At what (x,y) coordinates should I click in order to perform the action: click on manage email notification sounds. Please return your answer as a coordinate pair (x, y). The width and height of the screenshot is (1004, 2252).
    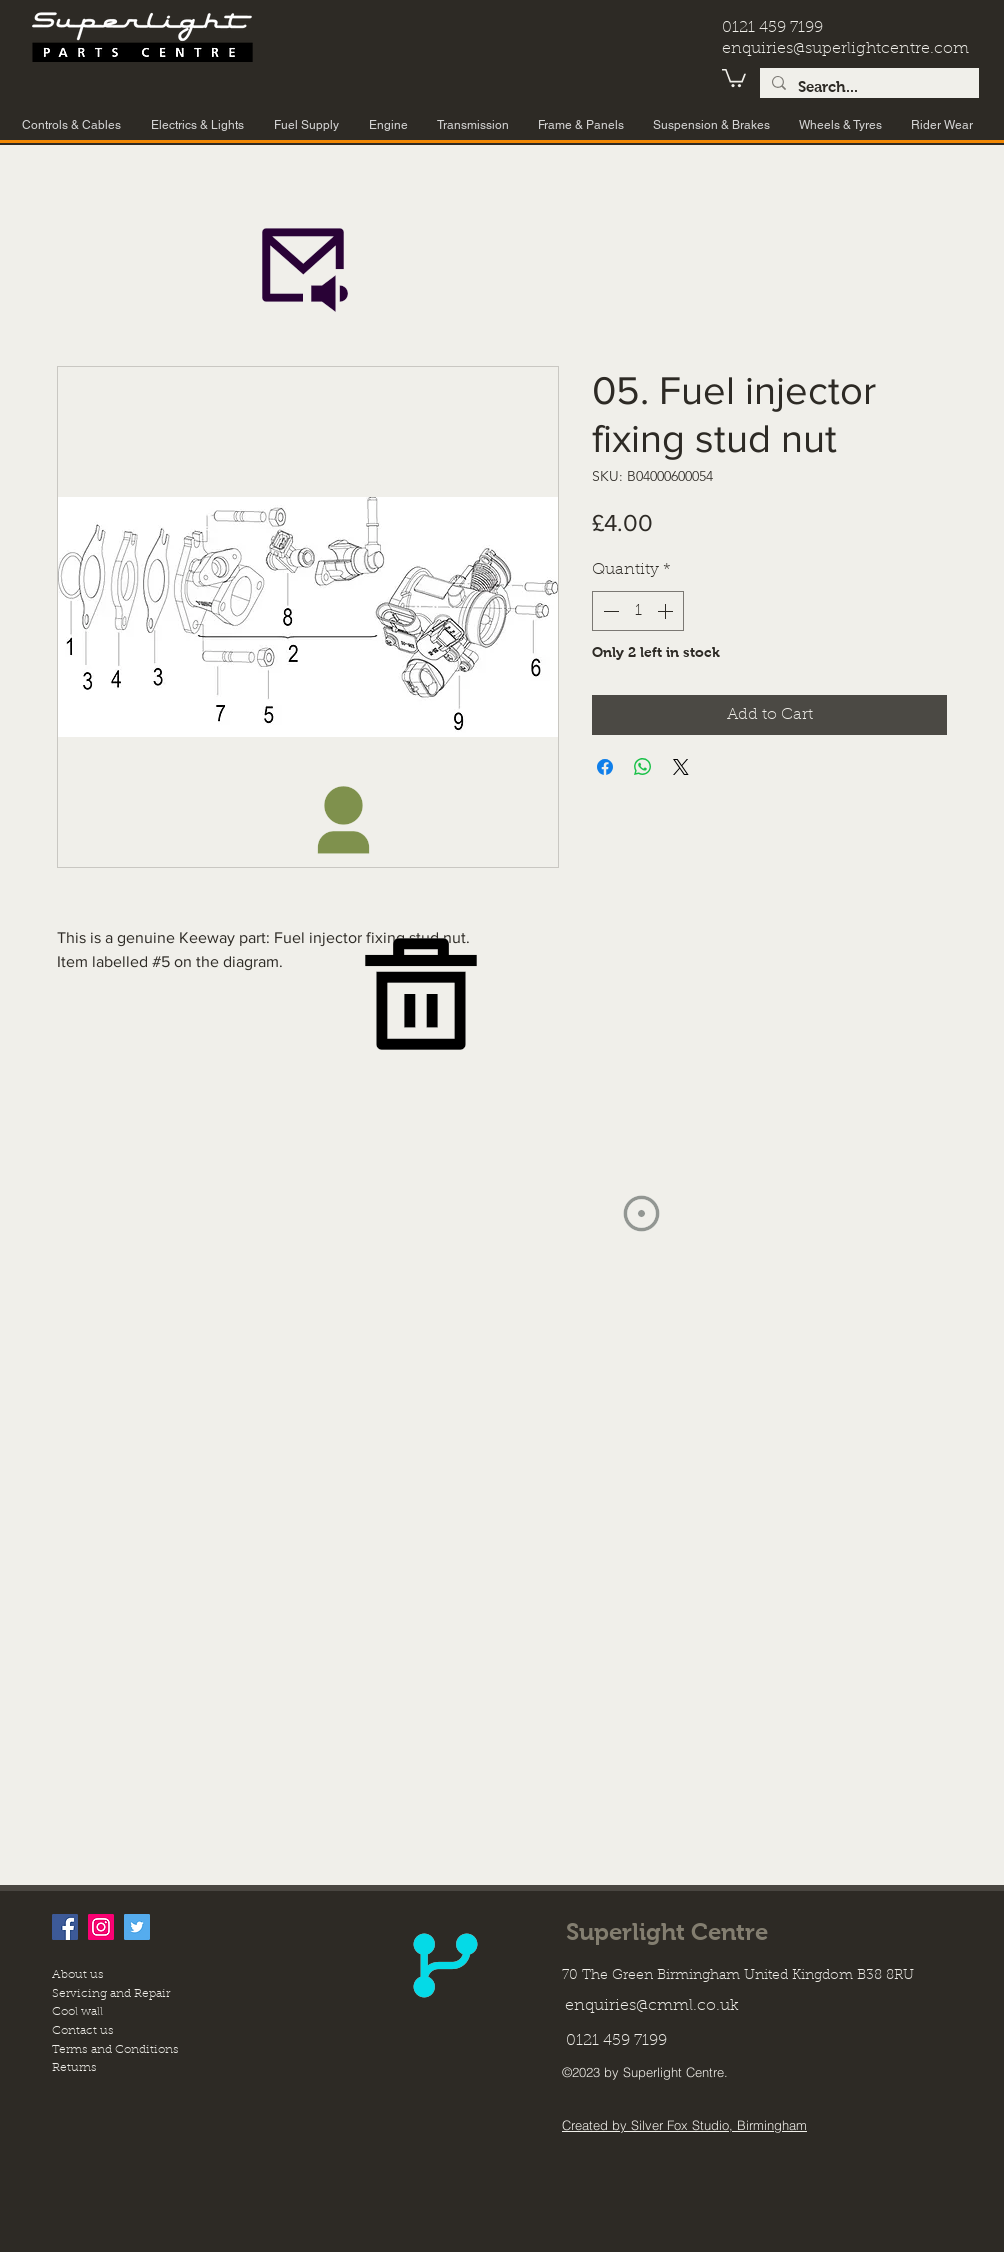
    Looking at the image, I should click on (303, 265).